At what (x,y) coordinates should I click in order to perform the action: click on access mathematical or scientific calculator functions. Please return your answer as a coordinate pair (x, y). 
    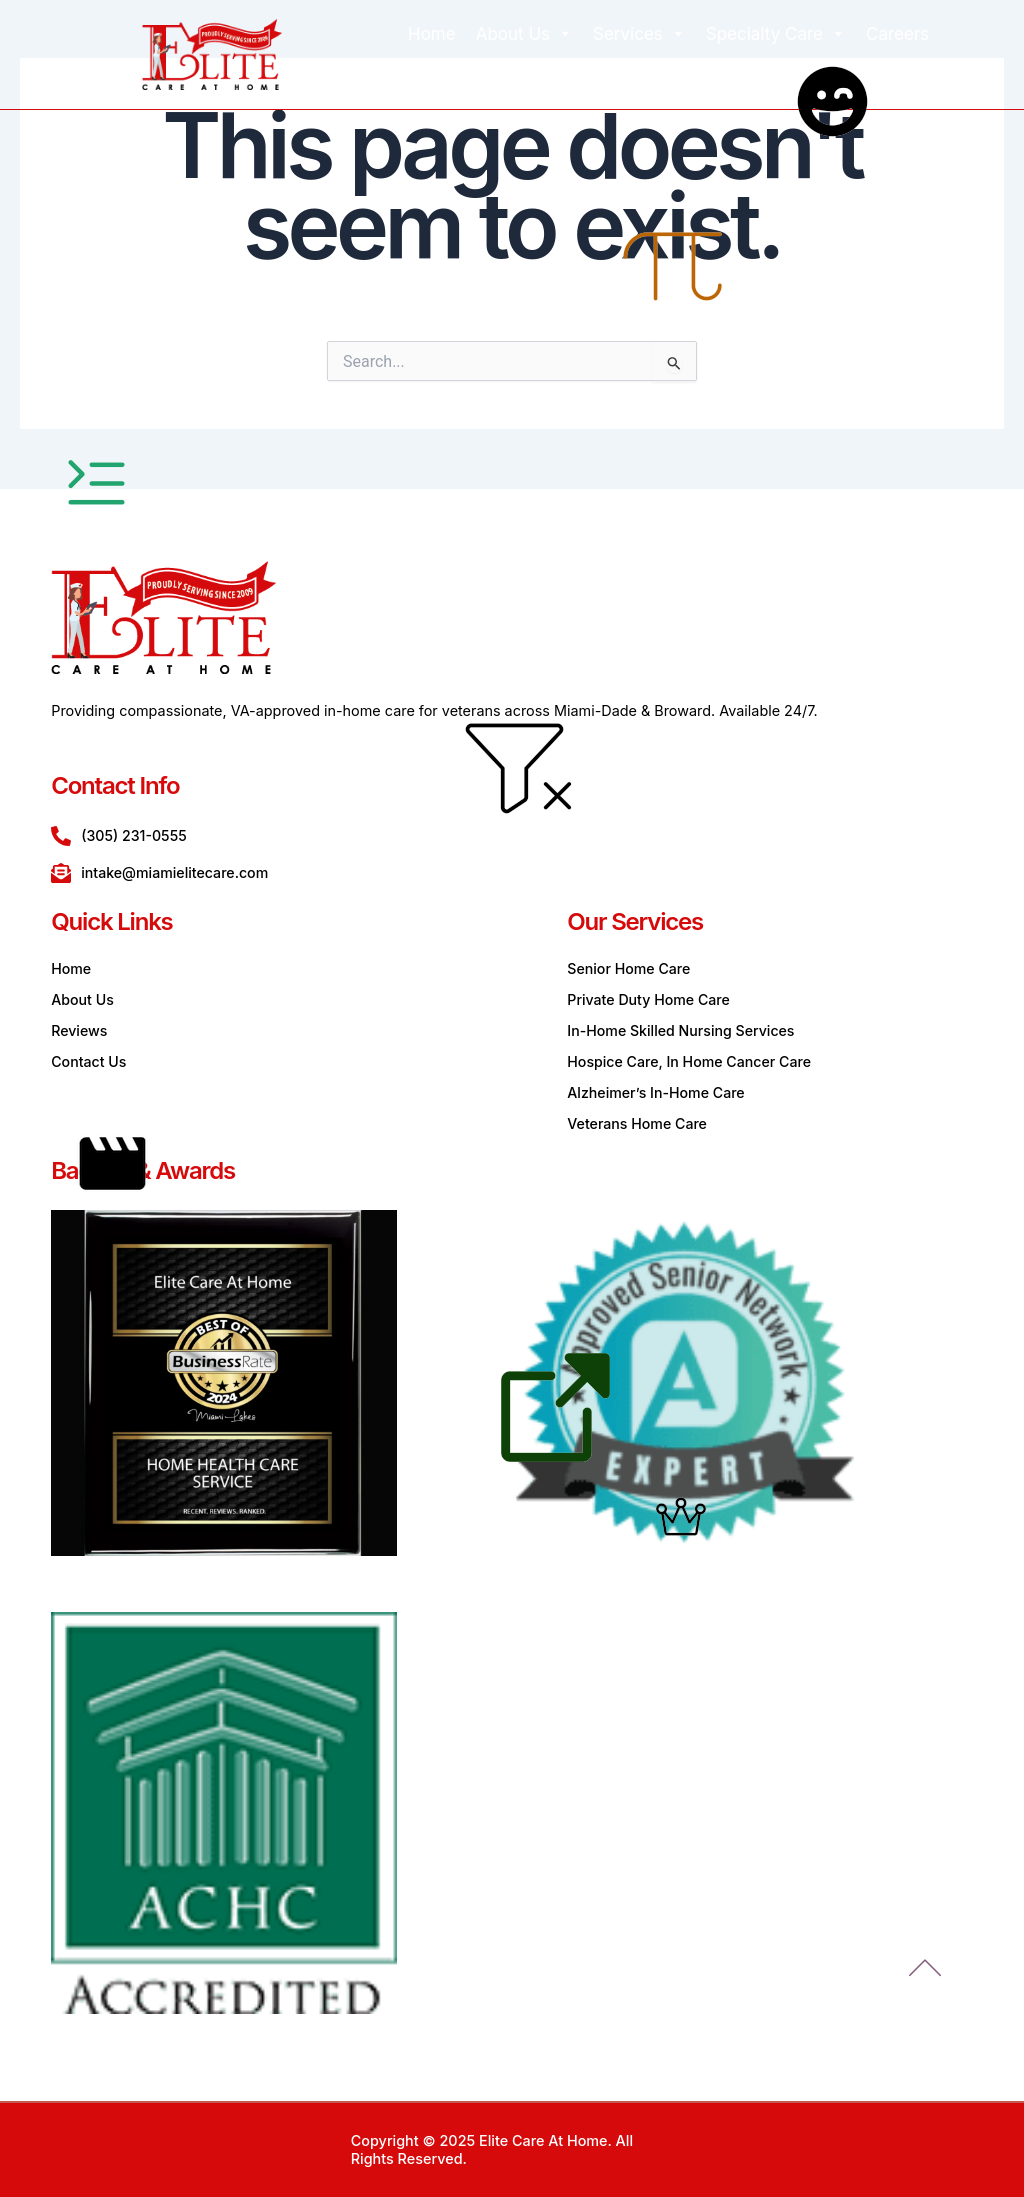
    Looking at the image, I should click on (674, 264).